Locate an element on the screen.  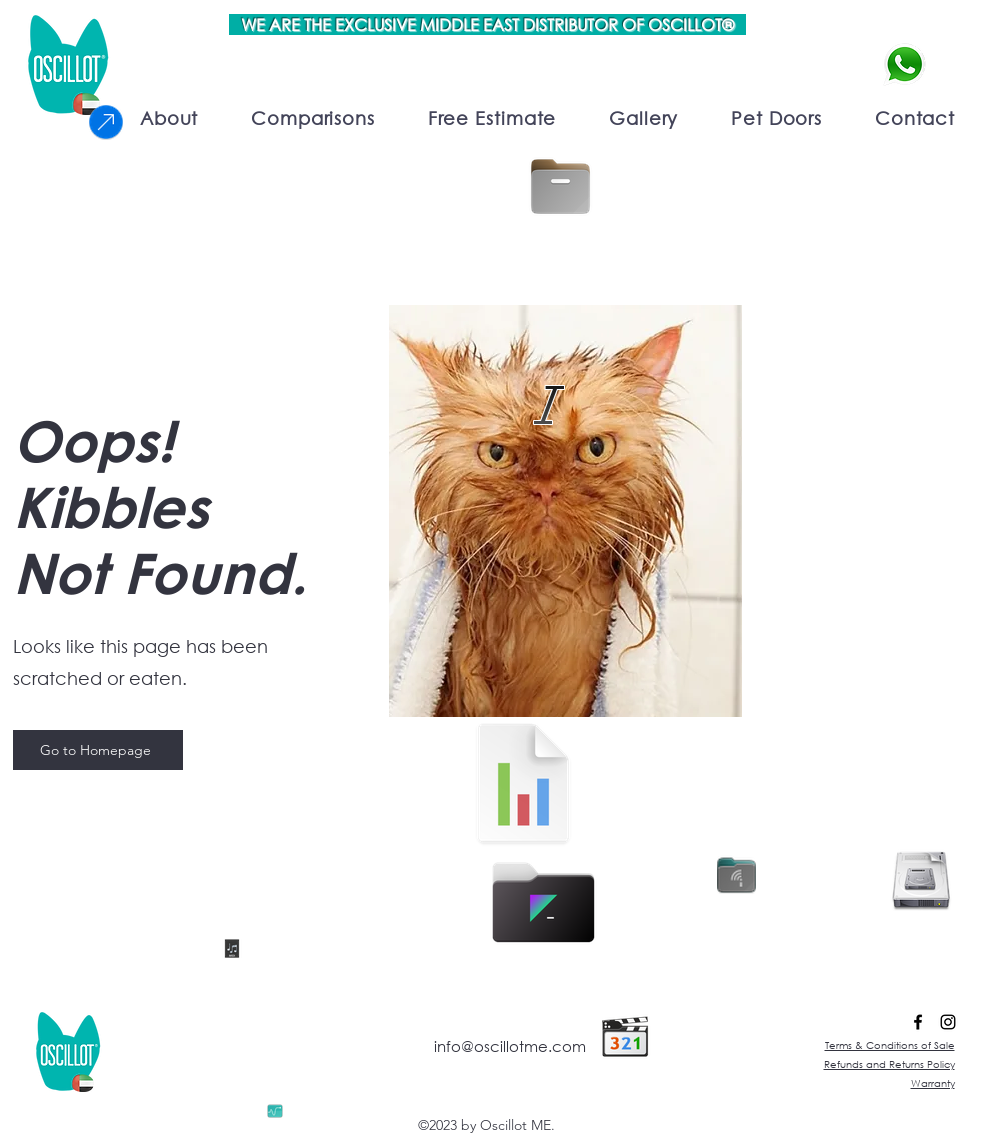
a standard MIDI file in GarageBand is located at coordinates (232, 949).